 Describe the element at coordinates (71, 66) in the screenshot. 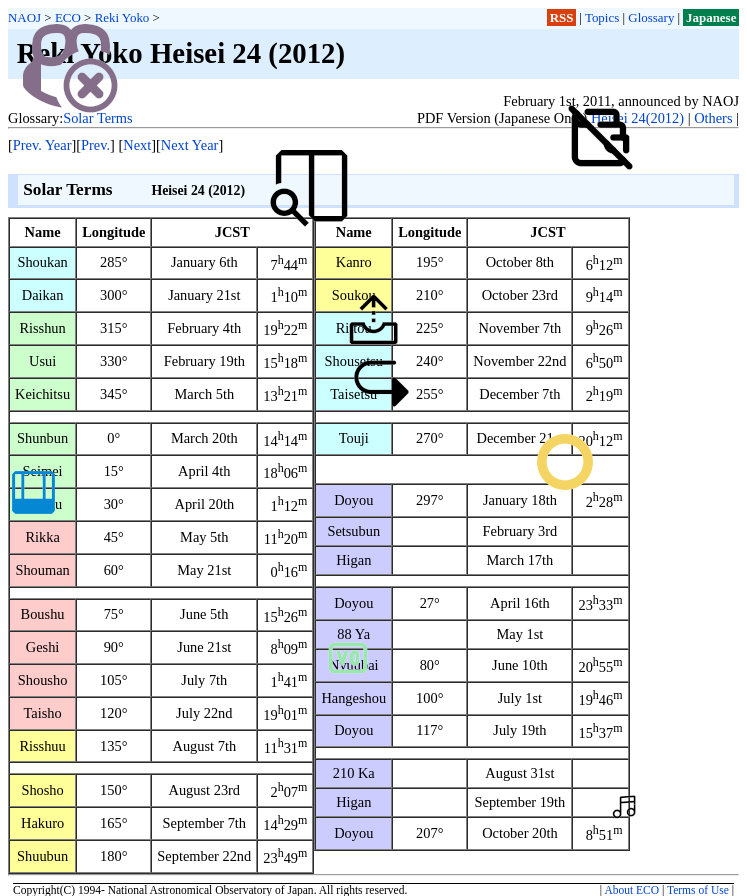

I see `github copilot is disconnected or unavailable` at that location.